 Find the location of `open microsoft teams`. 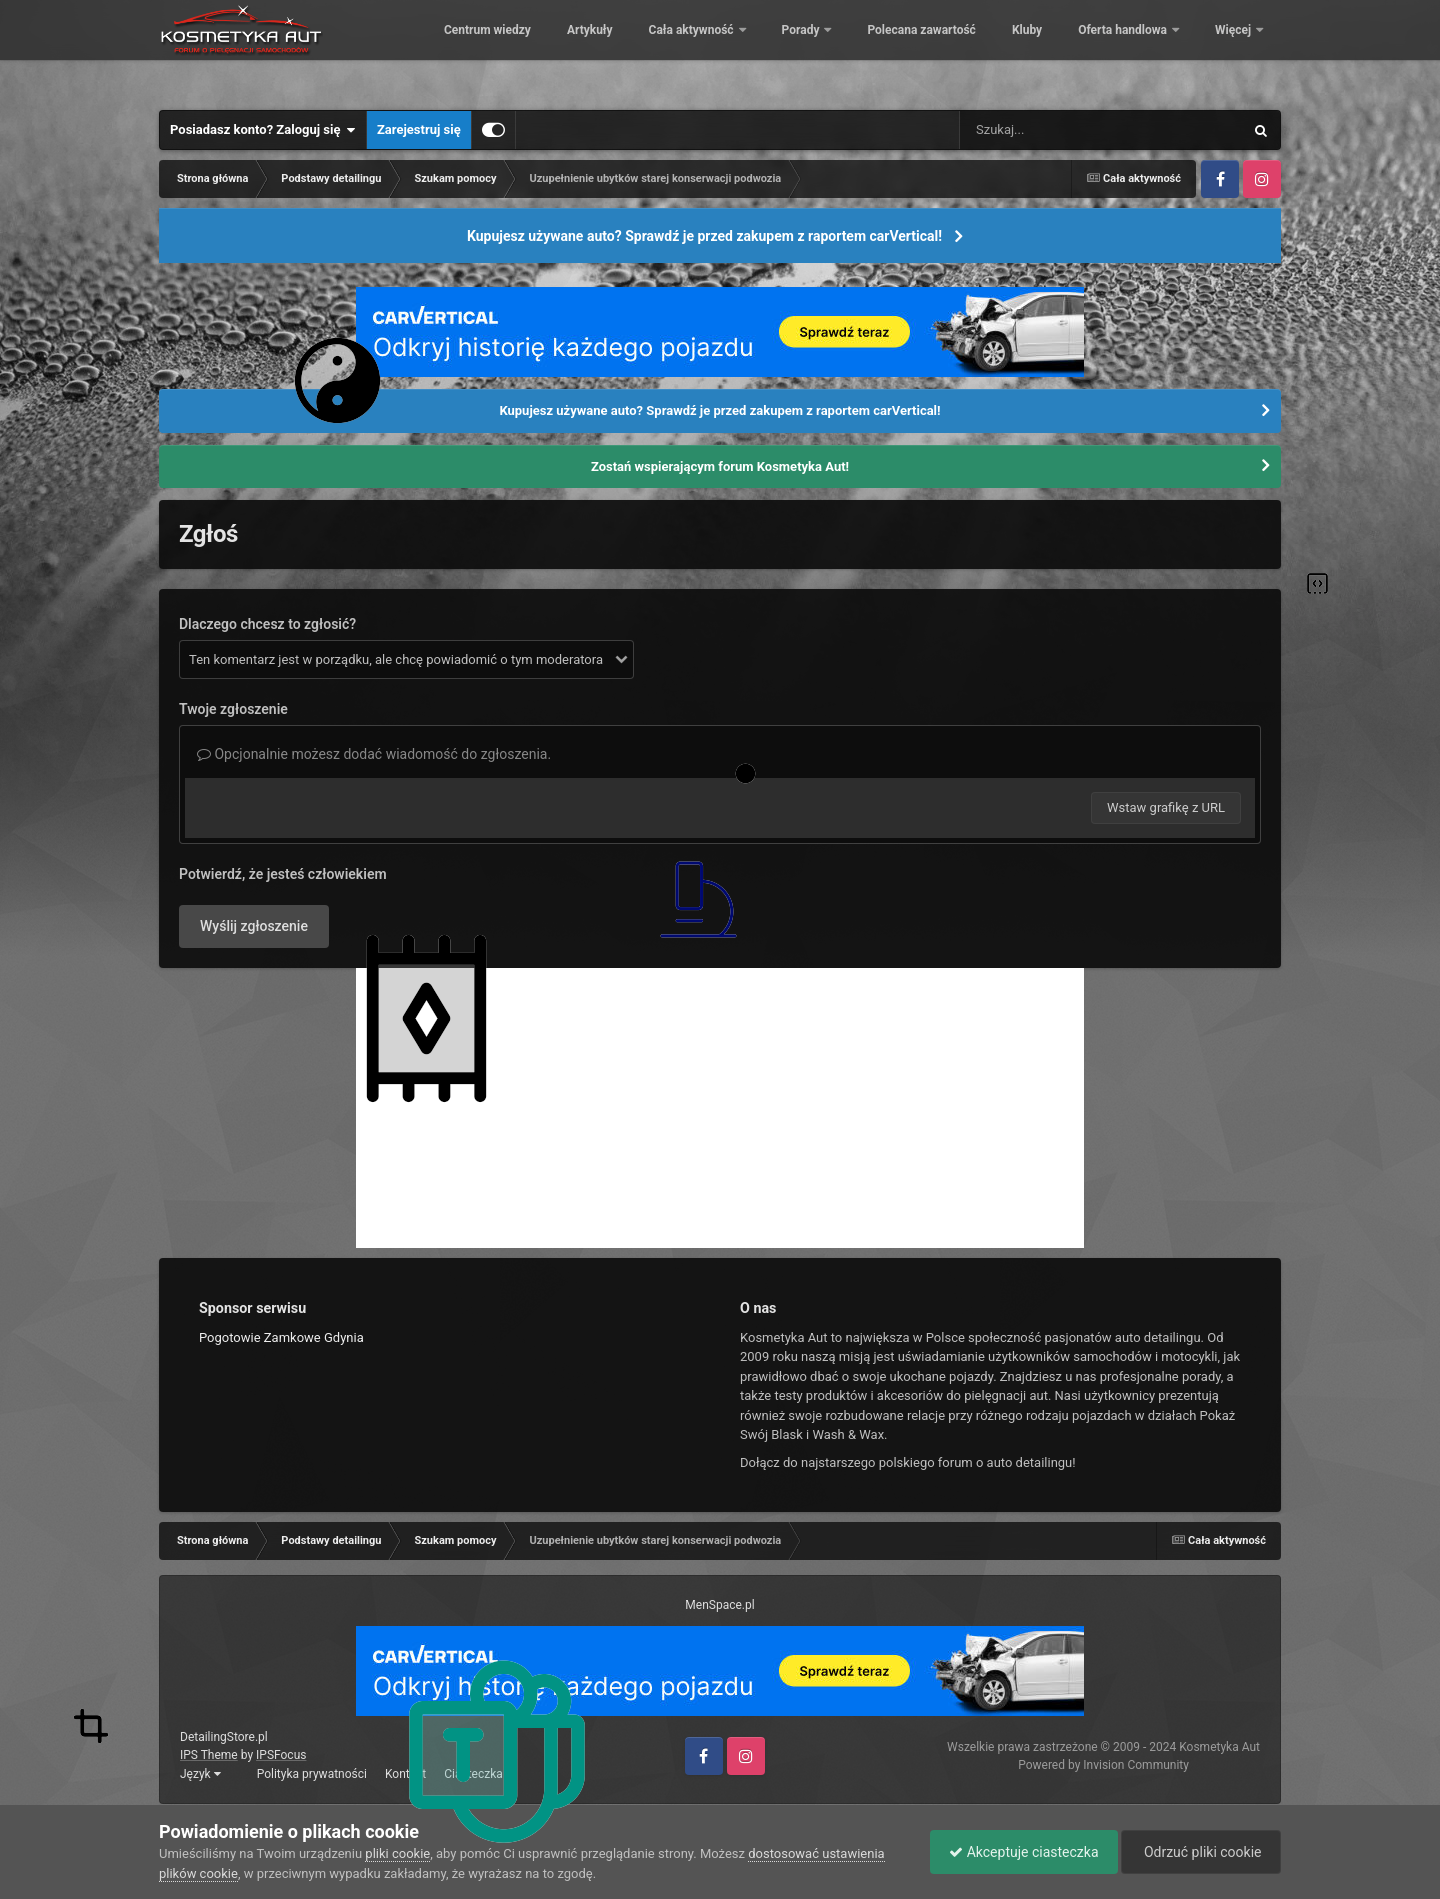

open microsoft teams is located at coordinates (497, 1755).